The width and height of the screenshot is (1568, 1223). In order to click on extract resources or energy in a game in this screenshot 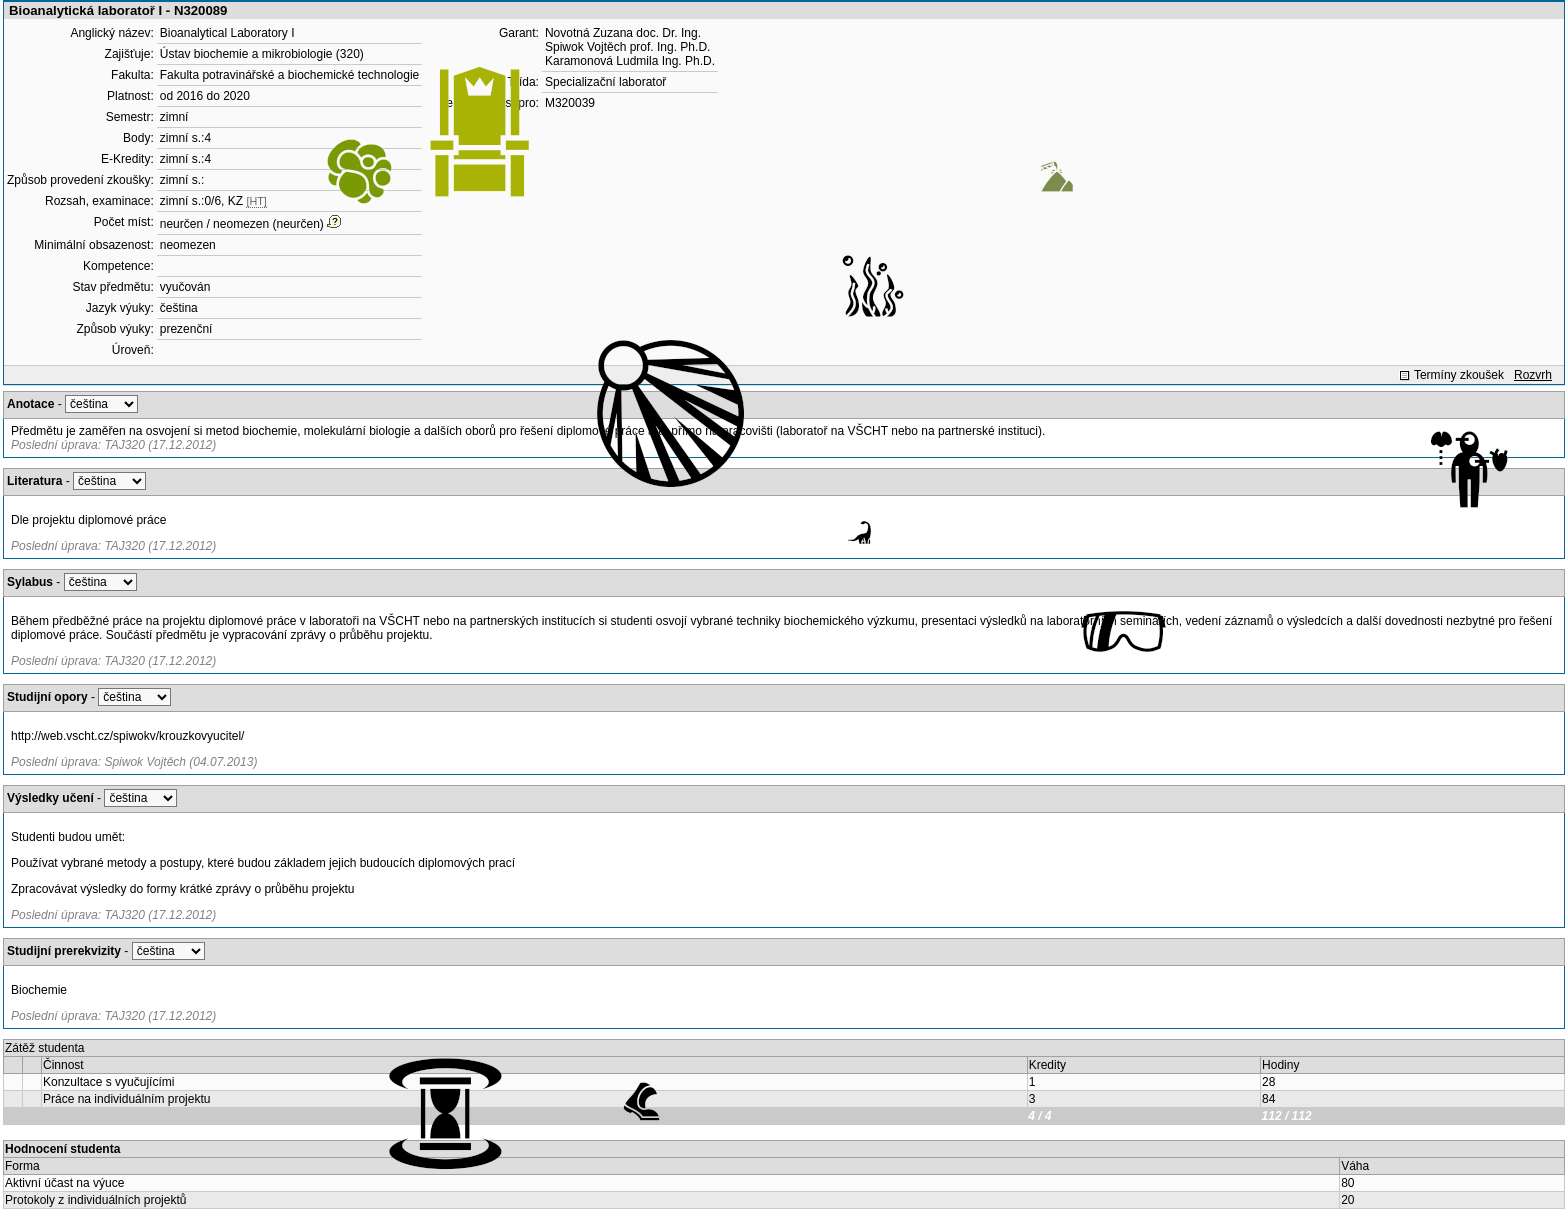, I will do `click(670, 413)`.